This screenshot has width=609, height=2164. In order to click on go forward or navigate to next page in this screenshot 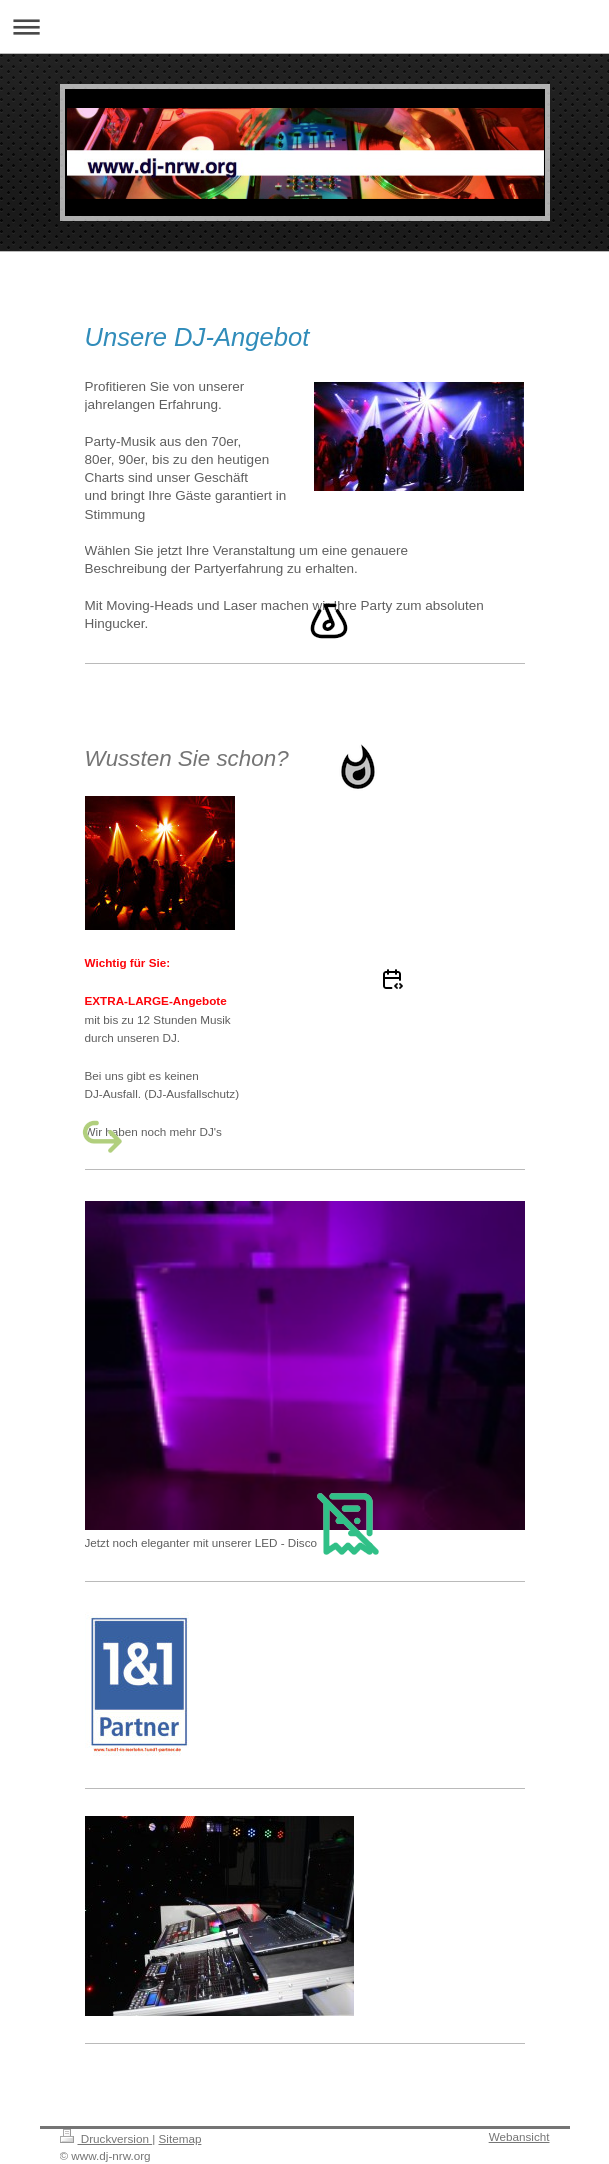, I will do `click(103, 1134)`.